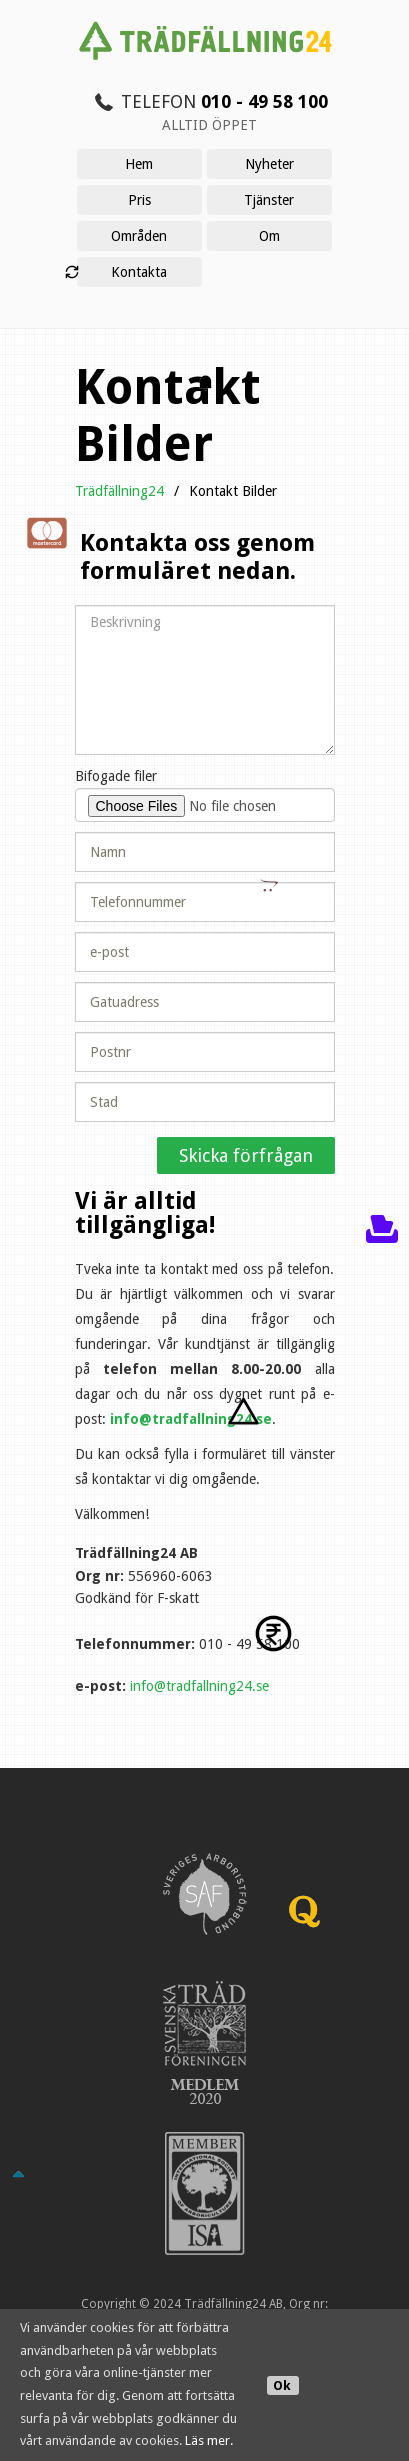 This screenshot has width=409, height=2461. What do you see at coordinates (243, 1411) in the screenshot?
I see `draw or insert a triangle shape` at bounding box center [243, 1411].